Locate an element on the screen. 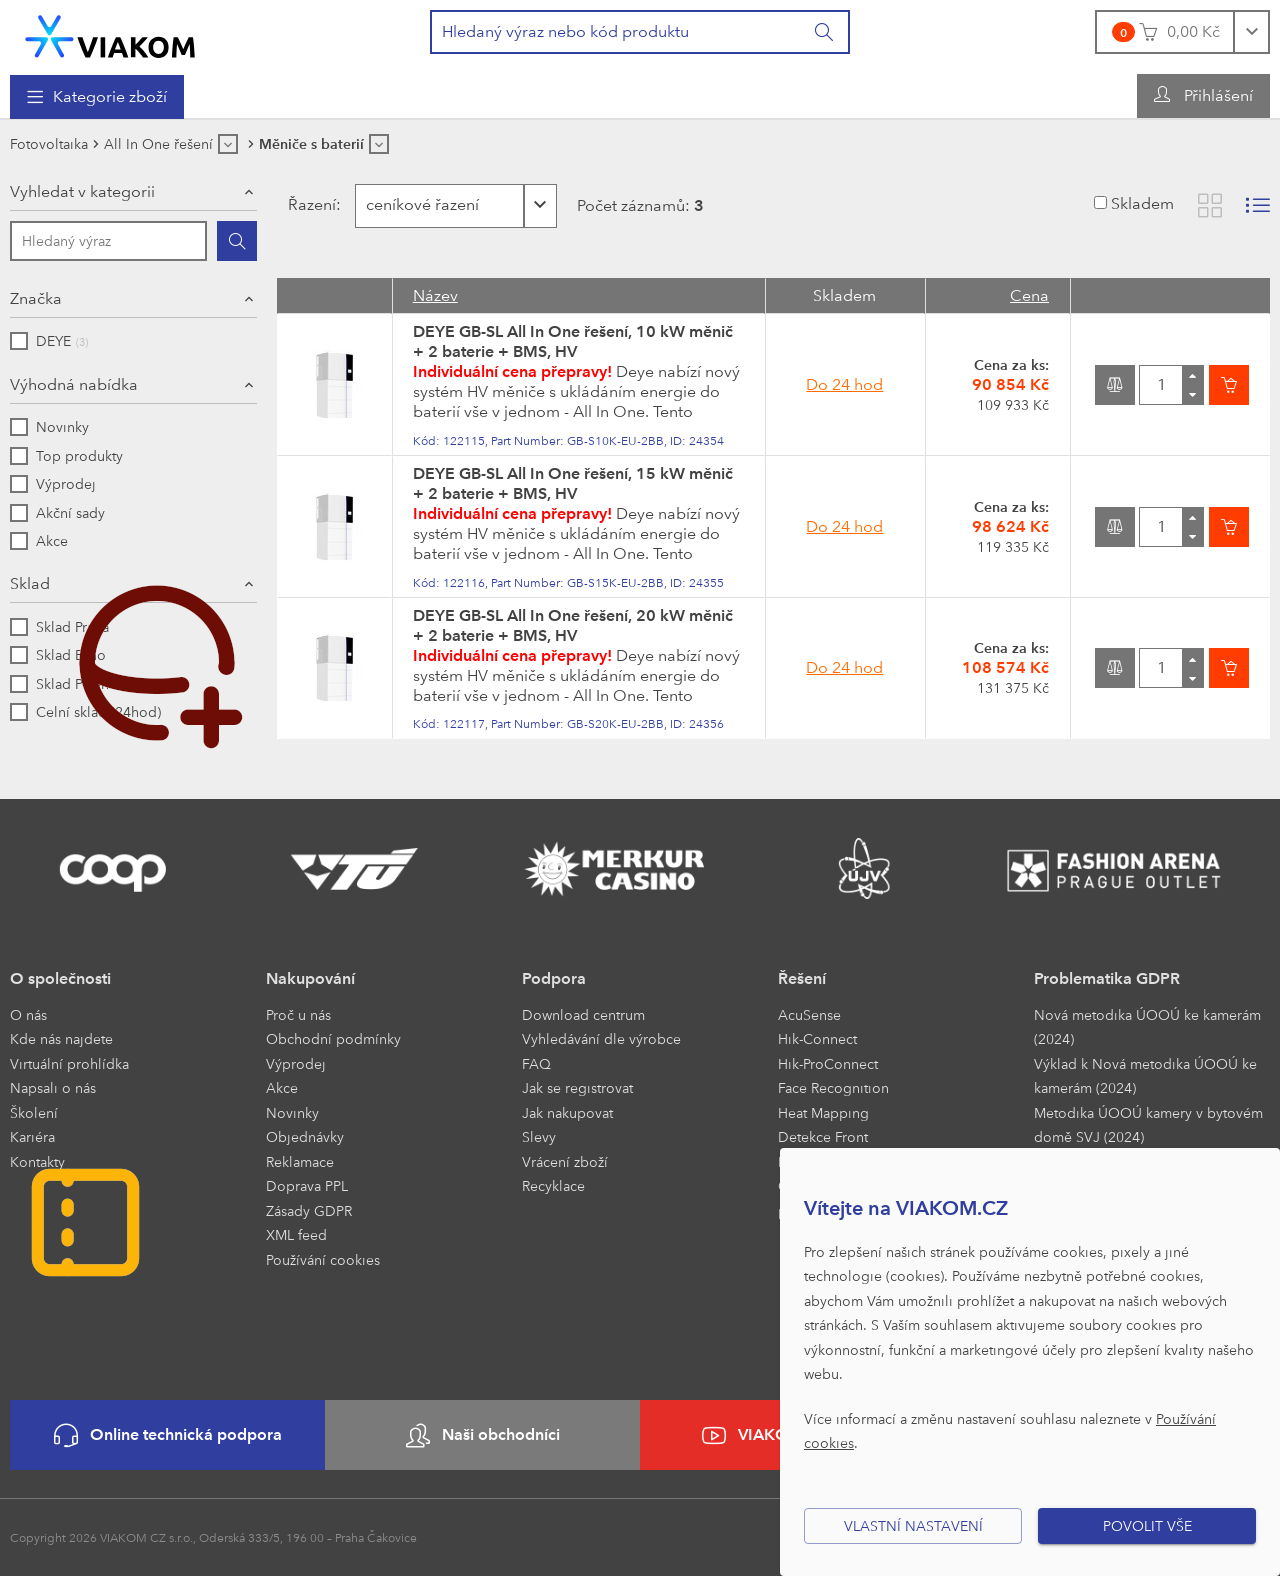  toggle sidebar panel off is located at coordinates (85, 1222).